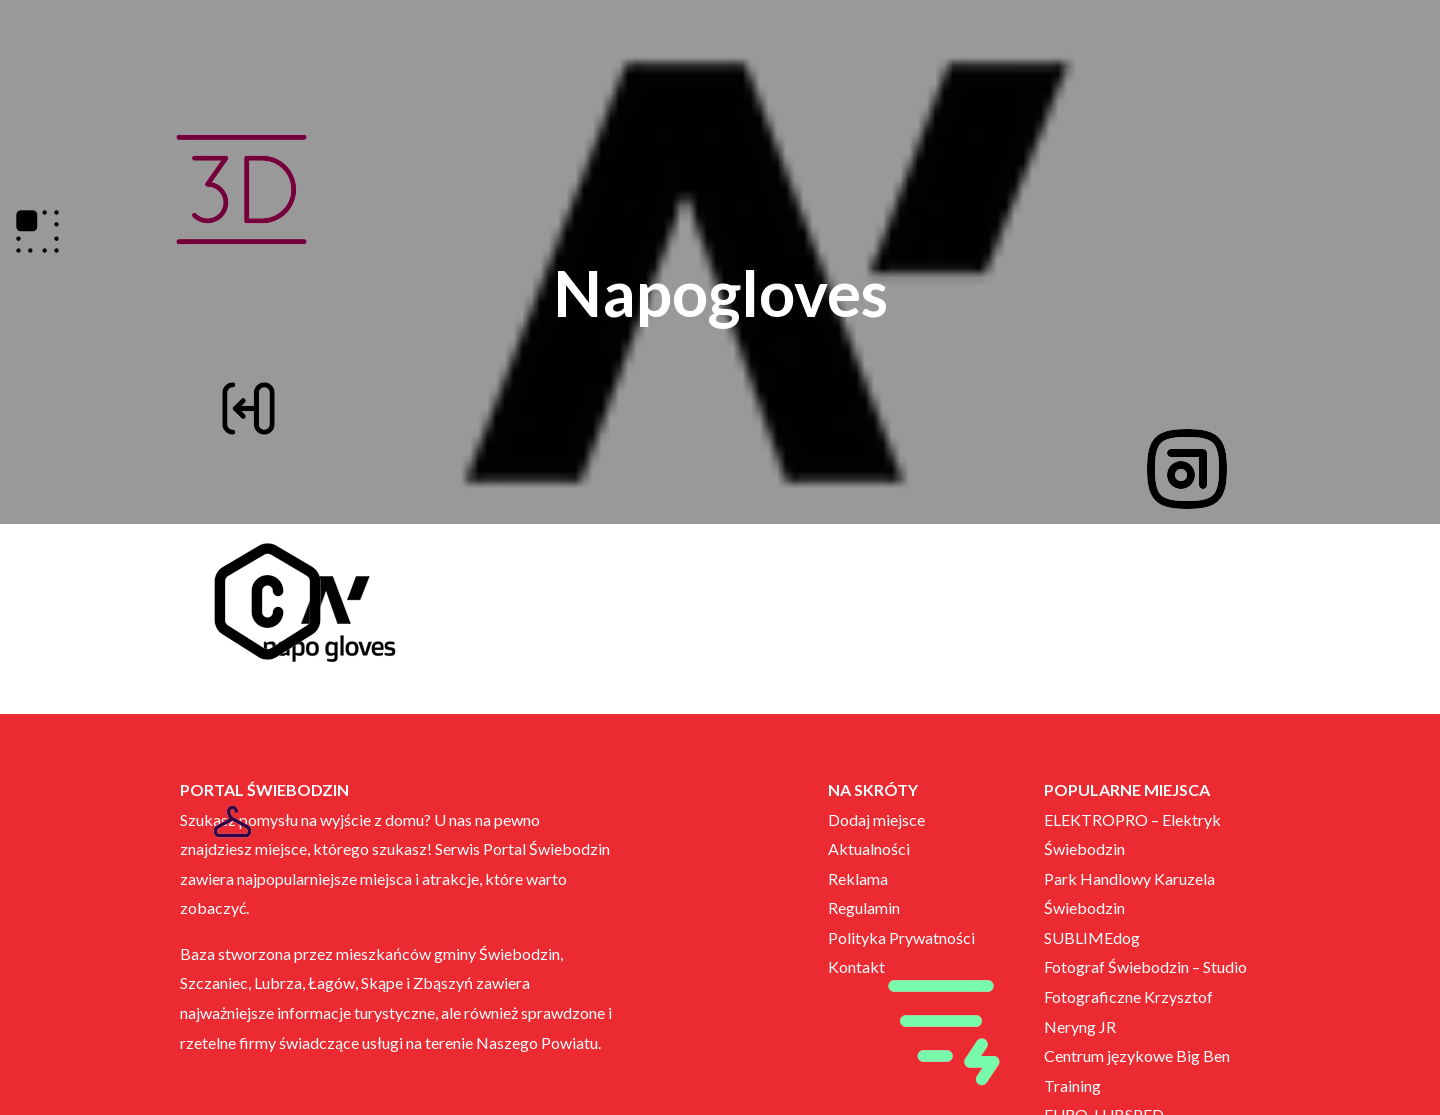 The image size is (1440, 1115). Describe the element at coordinates (1187, 469) in the screenshot. I see `abstract design platform logo` at that location.